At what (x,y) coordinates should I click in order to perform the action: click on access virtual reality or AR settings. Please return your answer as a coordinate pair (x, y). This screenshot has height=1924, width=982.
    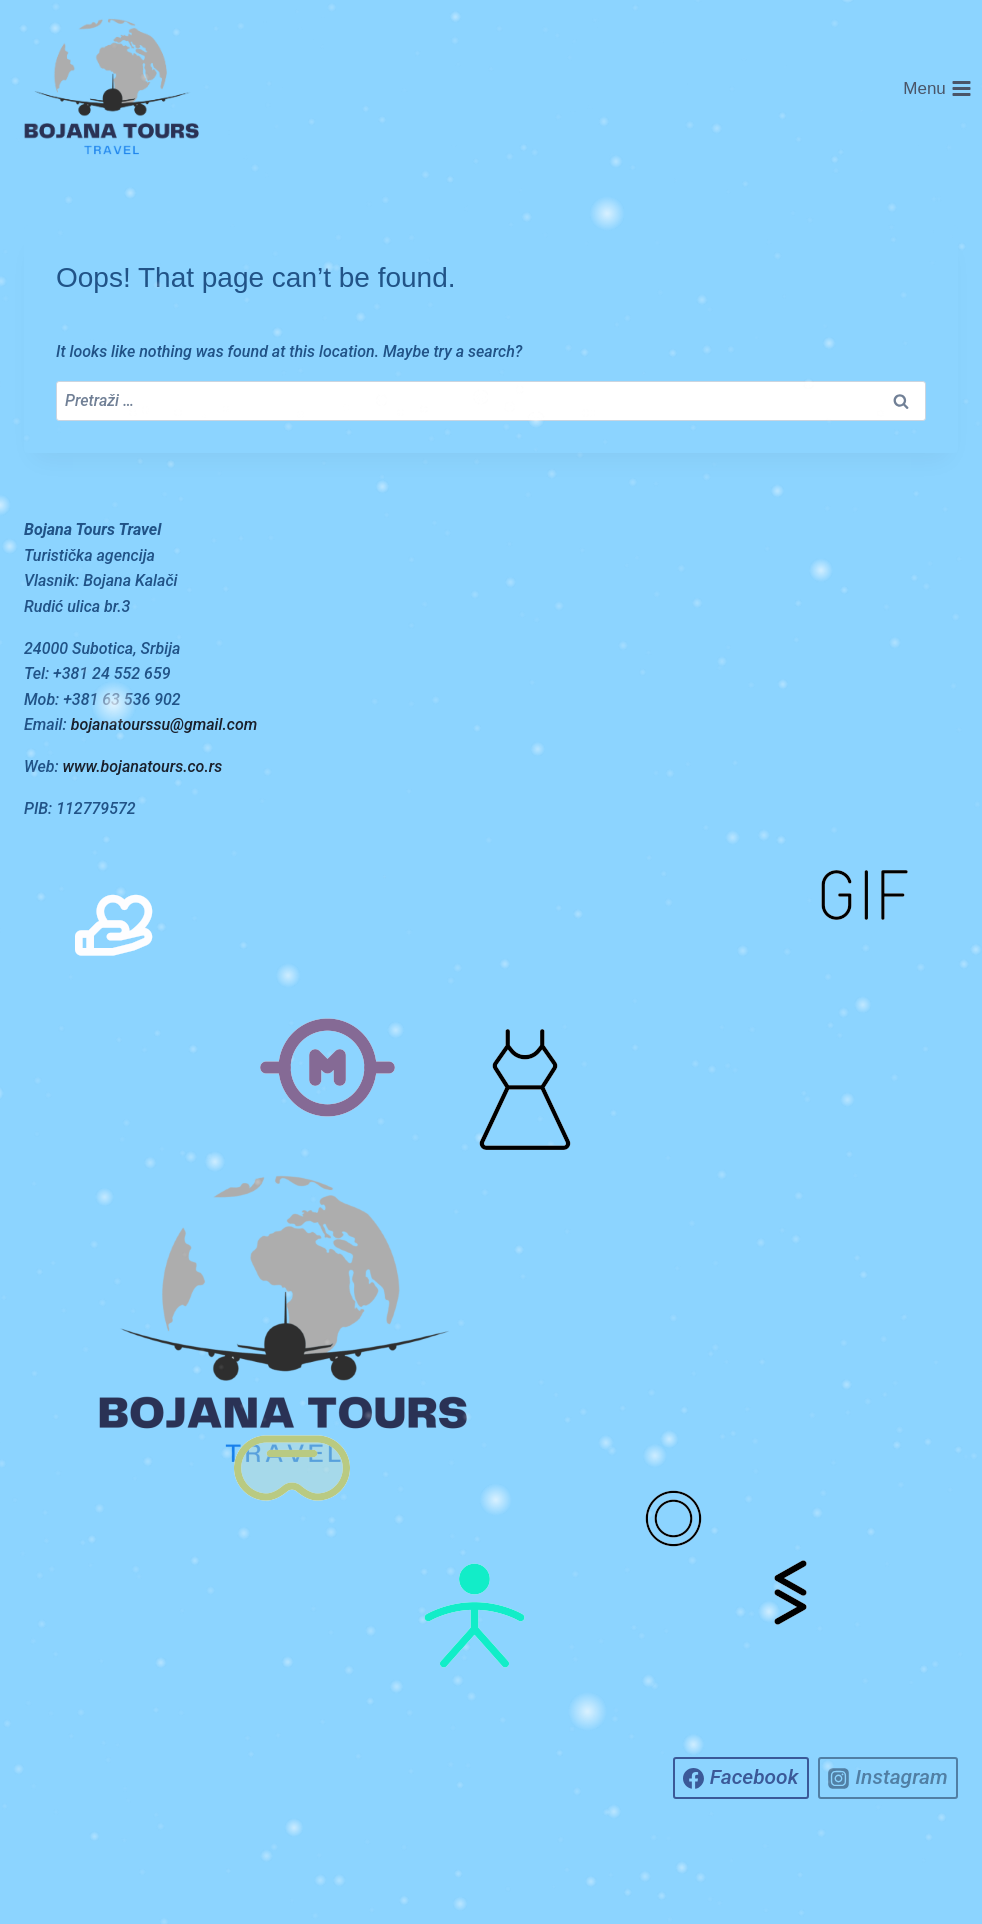
    Looking at the image, I should click on (292, 1468).